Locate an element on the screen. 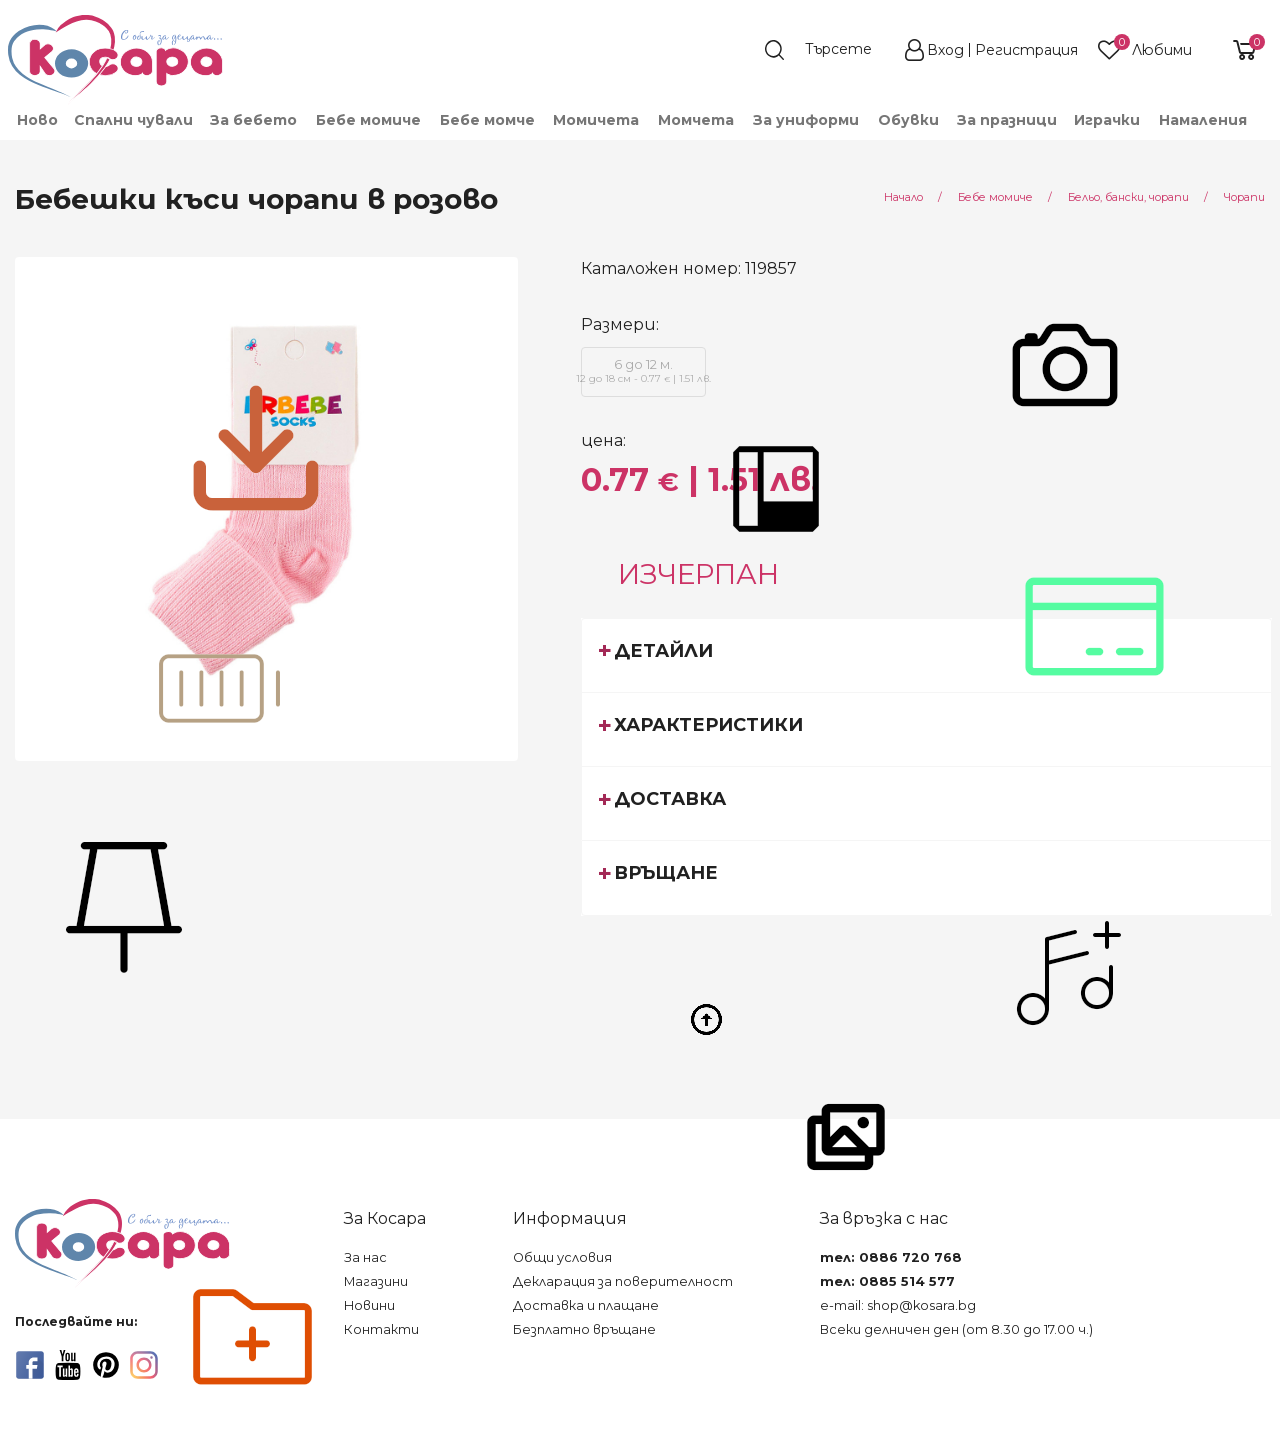  view photo gallery is located at coordinates (846, 1137).